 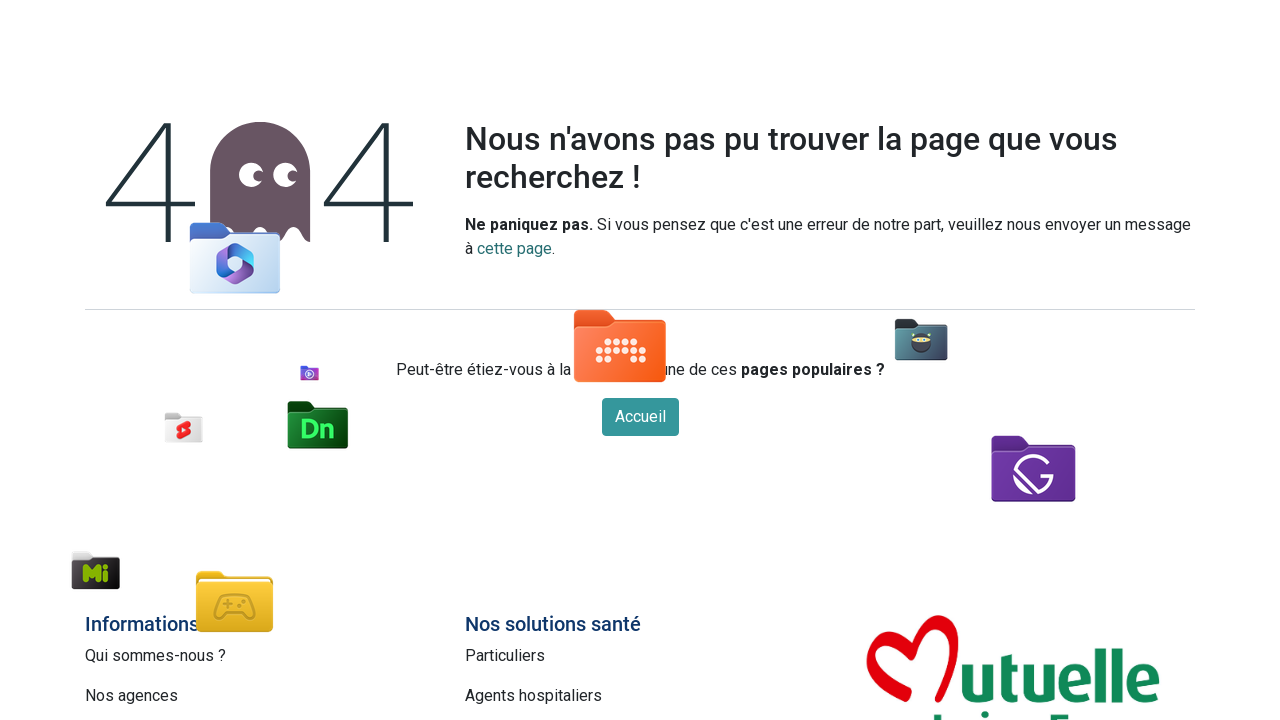 I want to click on open folder containing Anghami music files, so click(x=309, y=373).